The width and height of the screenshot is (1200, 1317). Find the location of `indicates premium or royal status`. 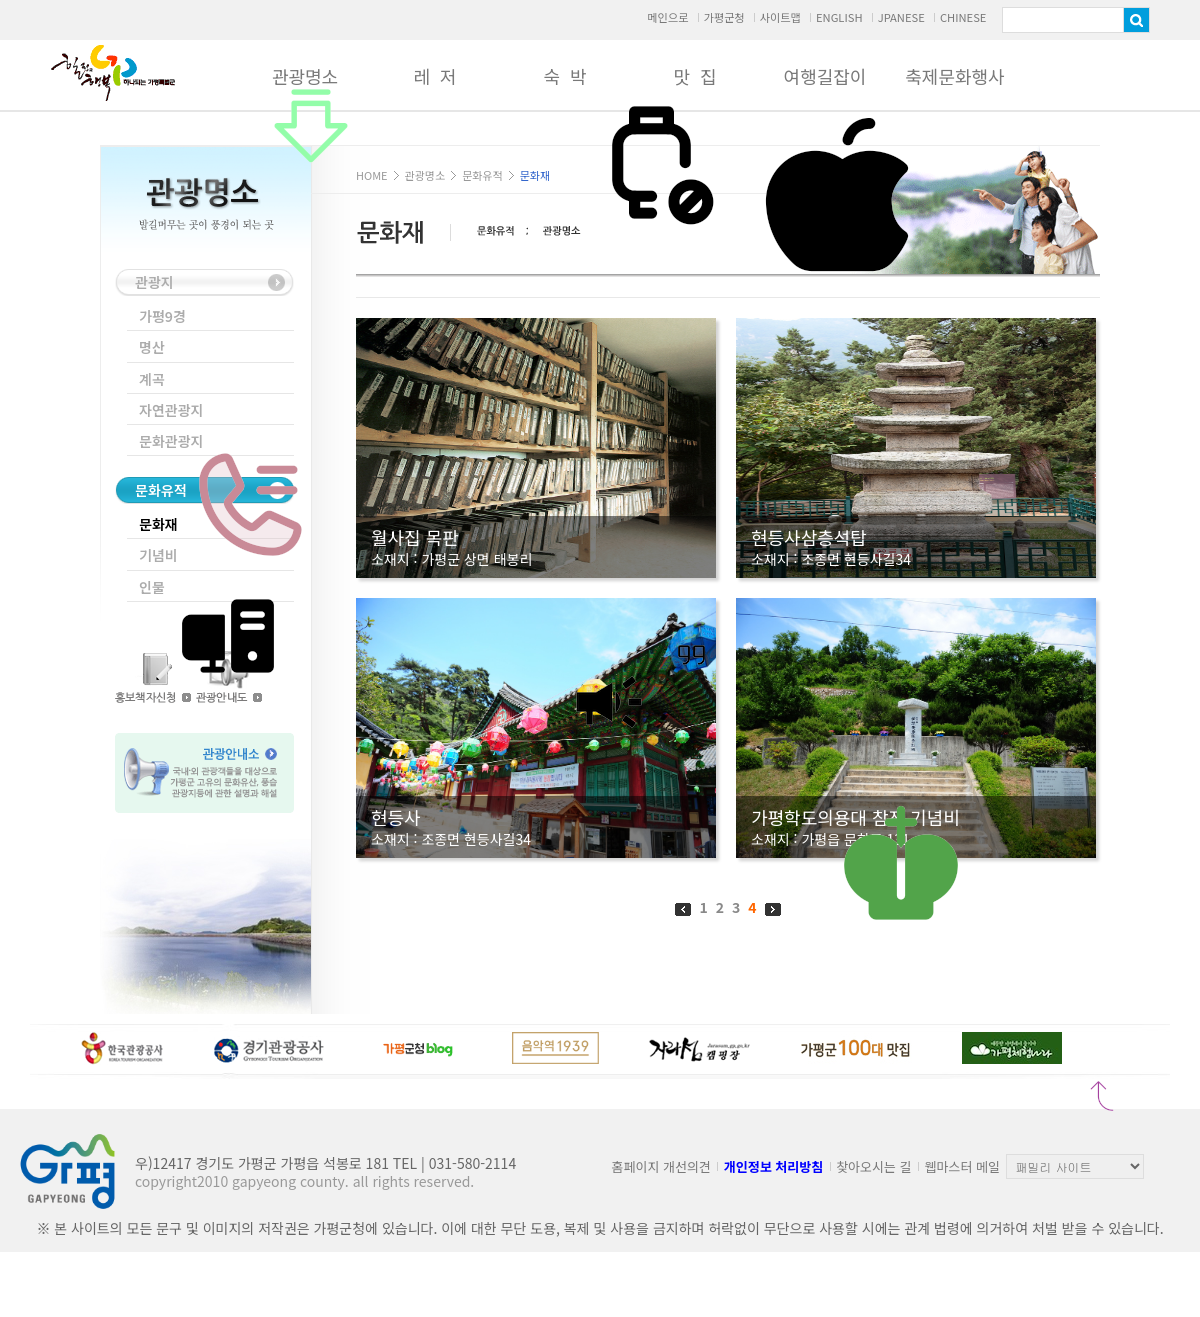

indicates premium or royal status is located at coordinates (901, 871).